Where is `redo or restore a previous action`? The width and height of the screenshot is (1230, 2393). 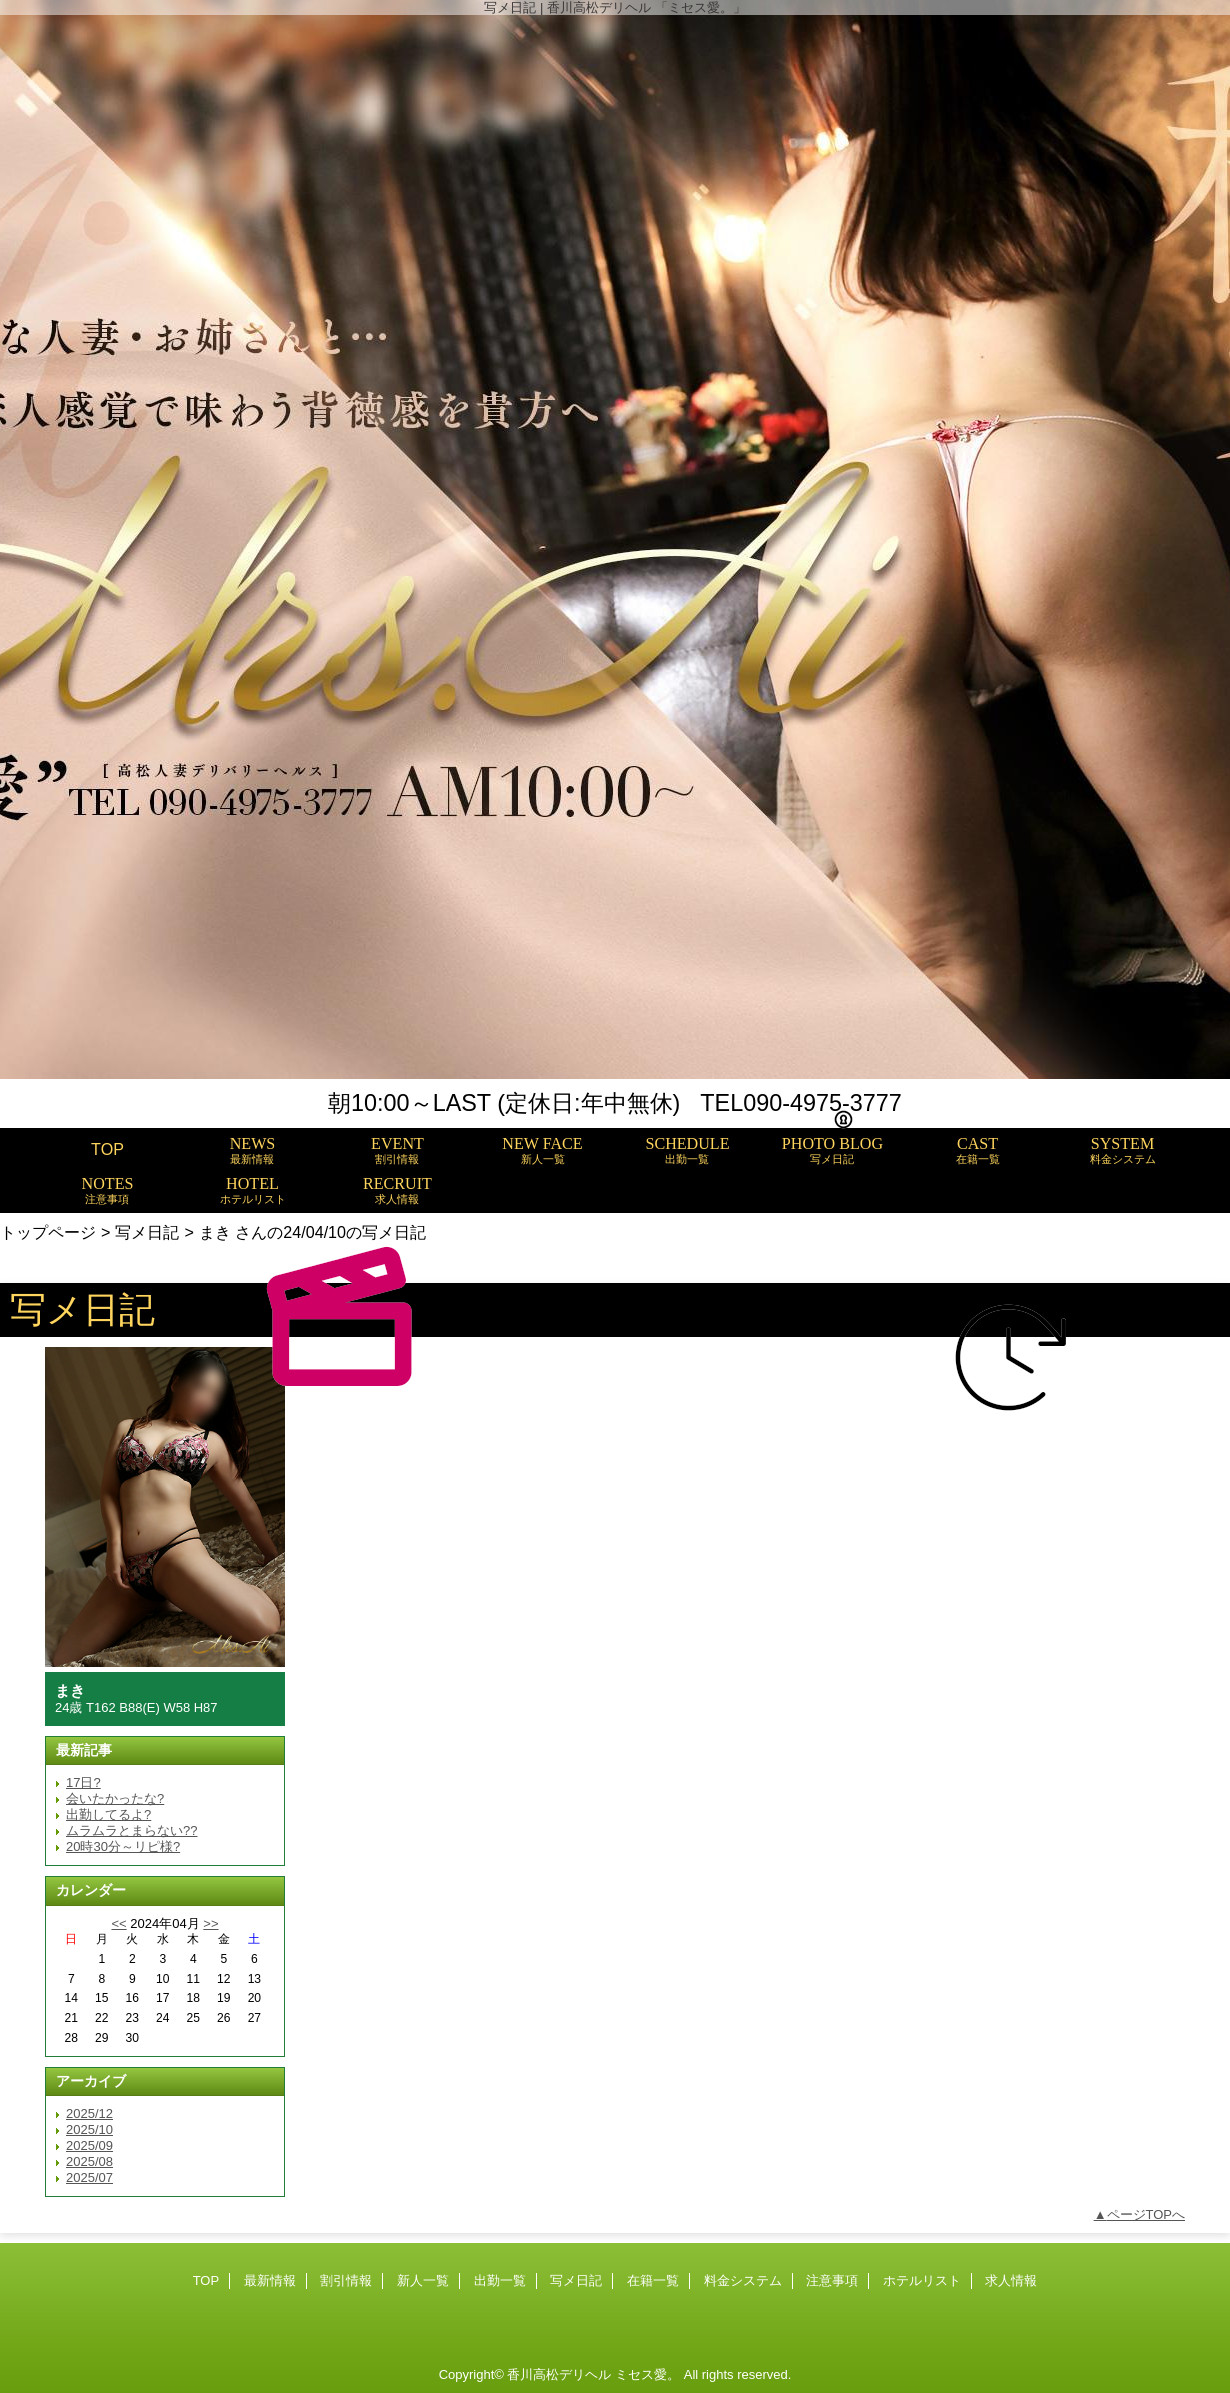
redo or restore a previous action is located at coordinates (1008, 1357).